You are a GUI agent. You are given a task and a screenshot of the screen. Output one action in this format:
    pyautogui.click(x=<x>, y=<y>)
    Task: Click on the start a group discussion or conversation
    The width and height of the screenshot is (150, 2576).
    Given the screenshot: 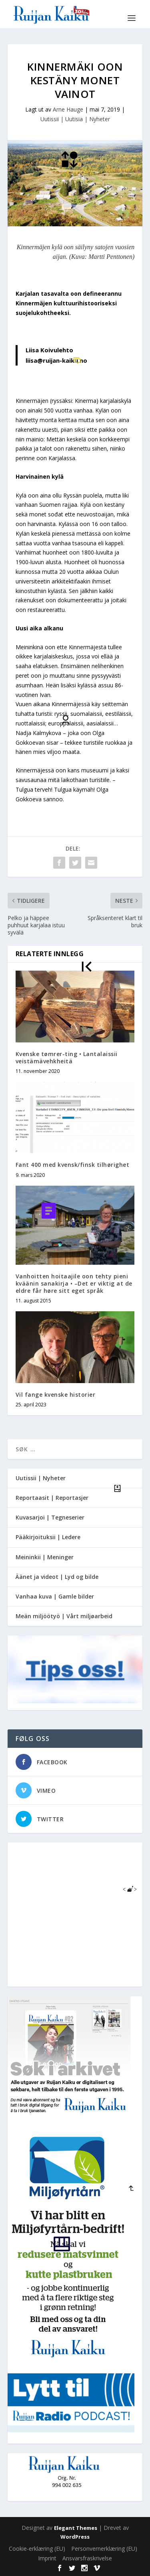 What is the action you would take?
    pyautogui.click(x=77, y=360)
    